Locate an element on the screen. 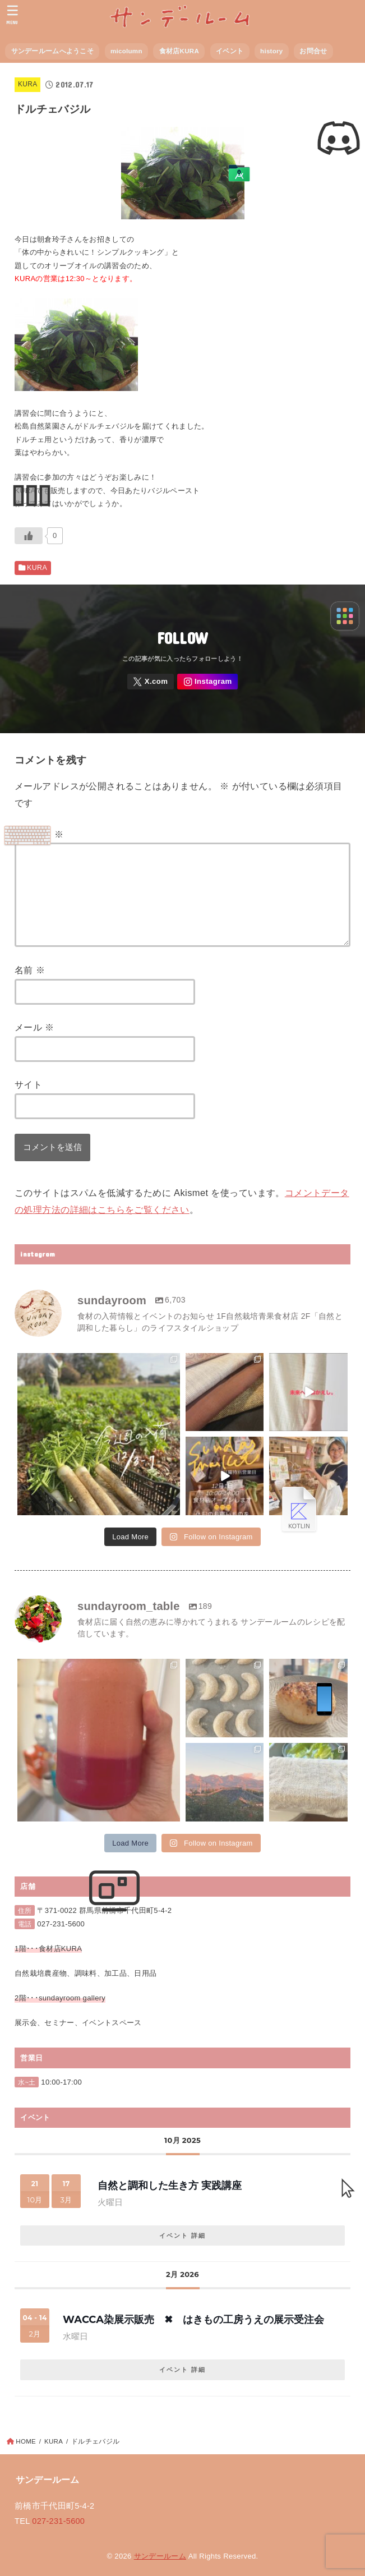  access remote desktop settings is located at coordinates (114, 1889).